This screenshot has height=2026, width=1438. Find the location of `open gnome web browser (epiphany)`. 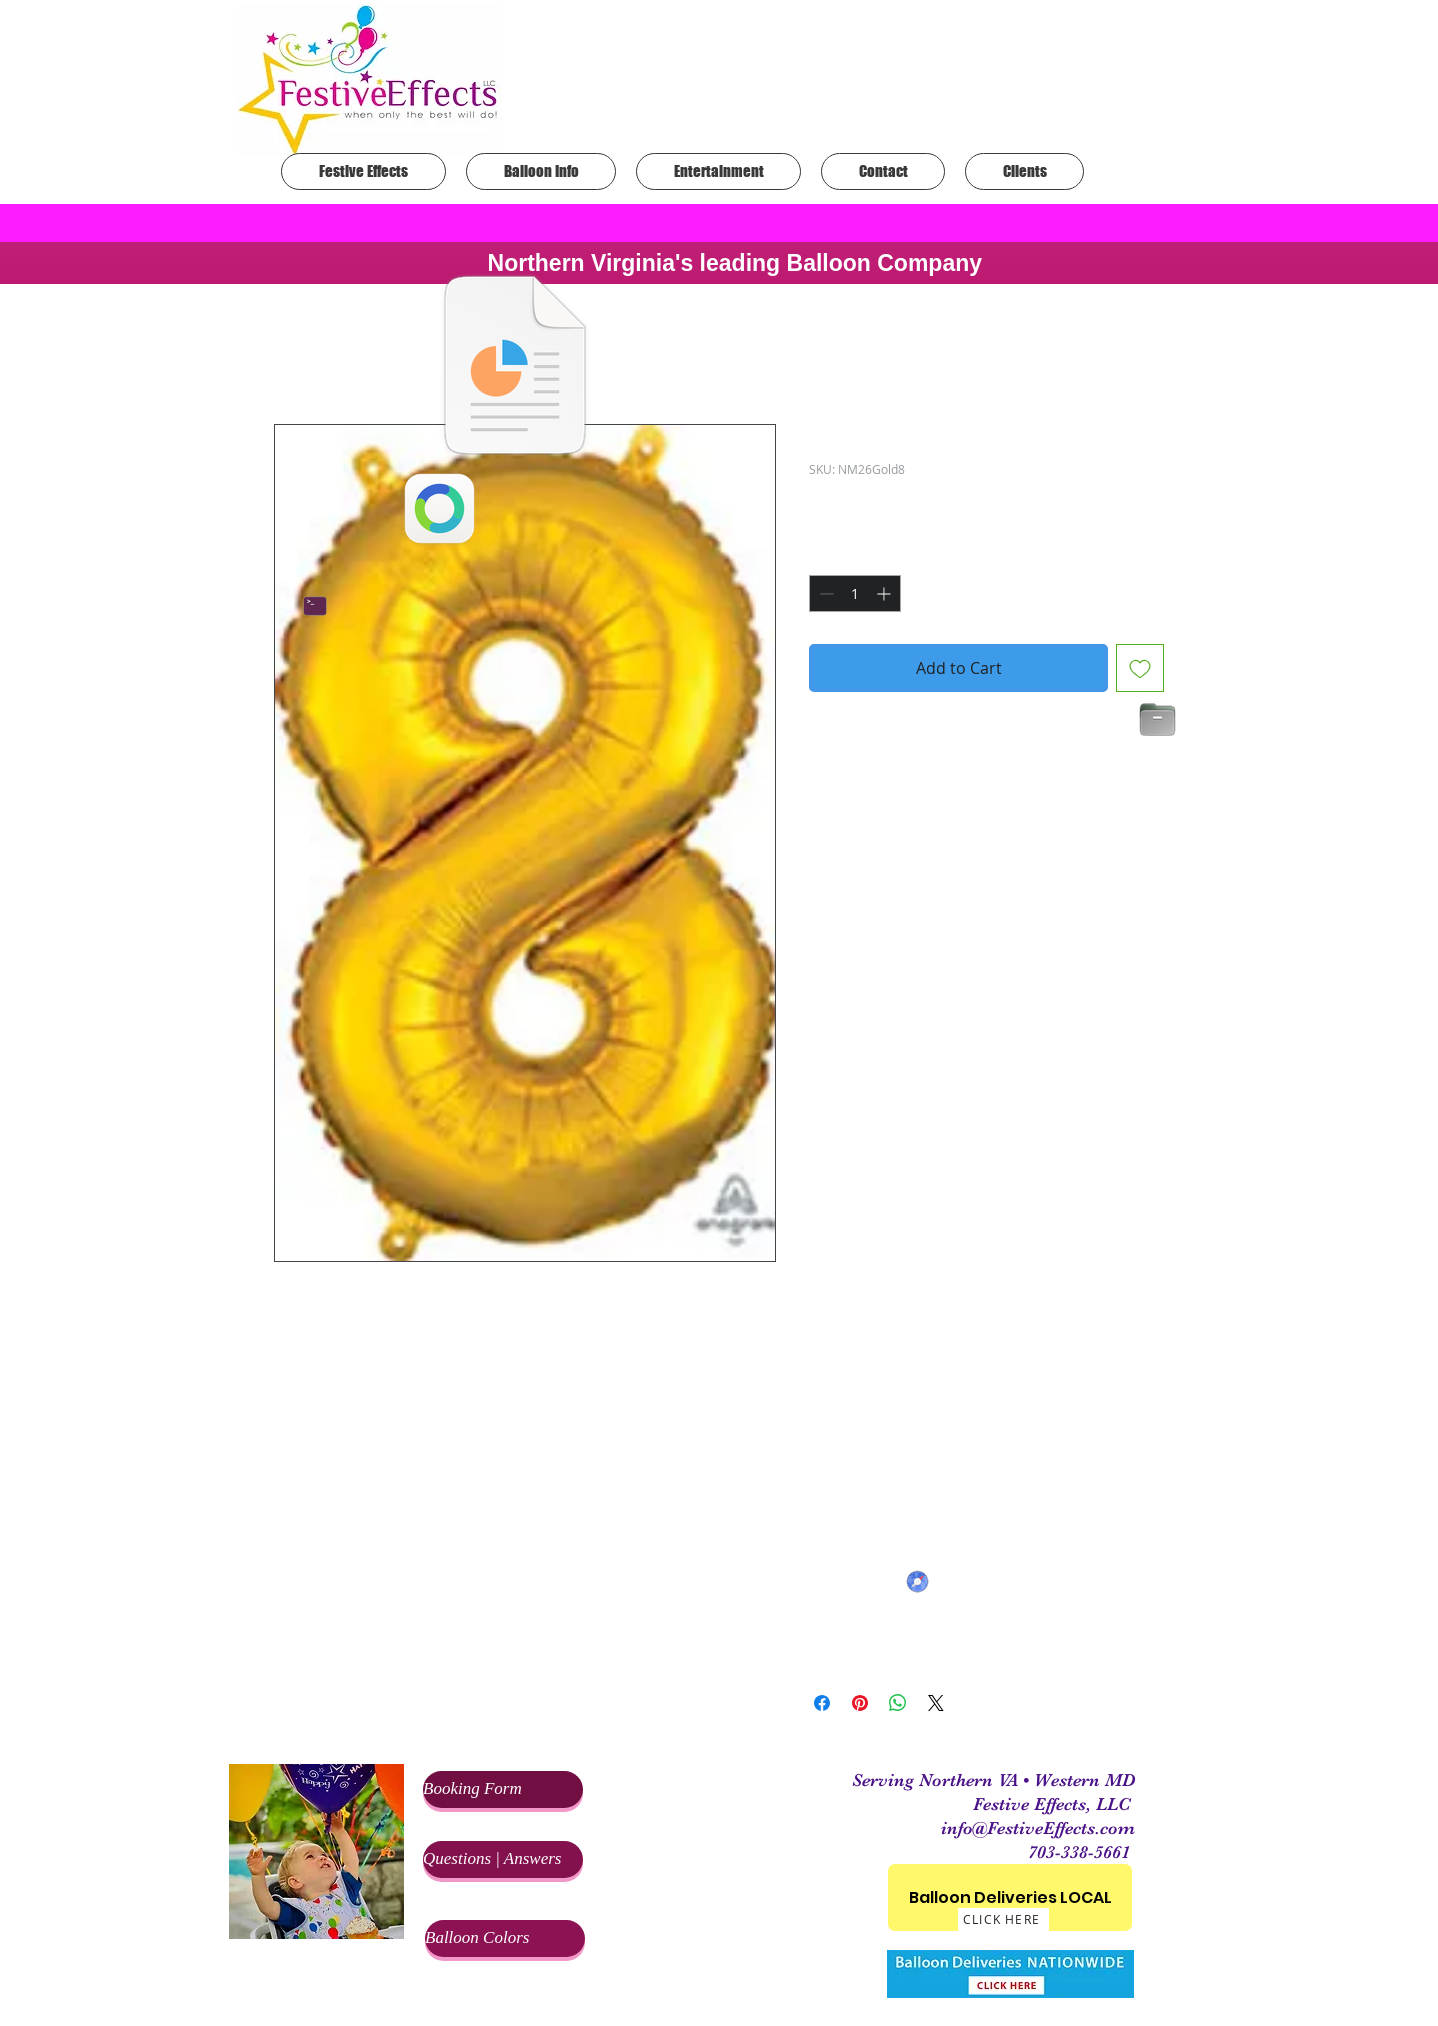

open gnome web browser (epiphany) is located at coordinates (917, 1581).